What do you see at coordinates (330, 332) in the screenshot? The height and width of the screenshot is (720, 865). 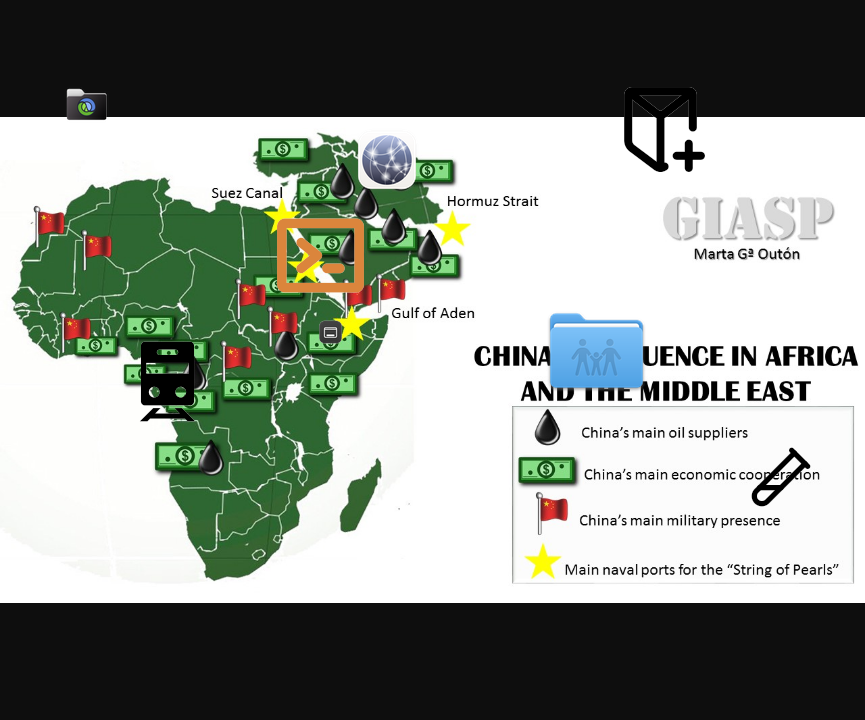 I see `open desktop and screen saver preferences` at bounding box center [330, 332].